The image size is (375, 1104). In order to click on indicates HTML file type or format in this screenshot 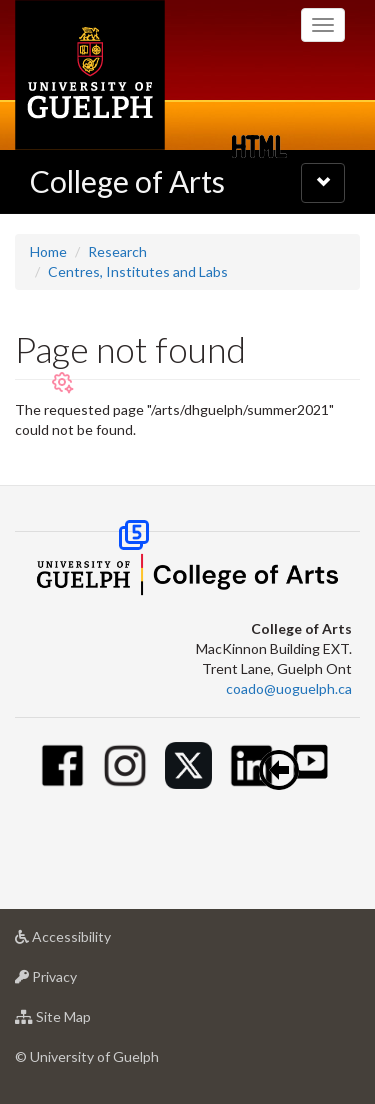, I will do `click(259, 146)`.